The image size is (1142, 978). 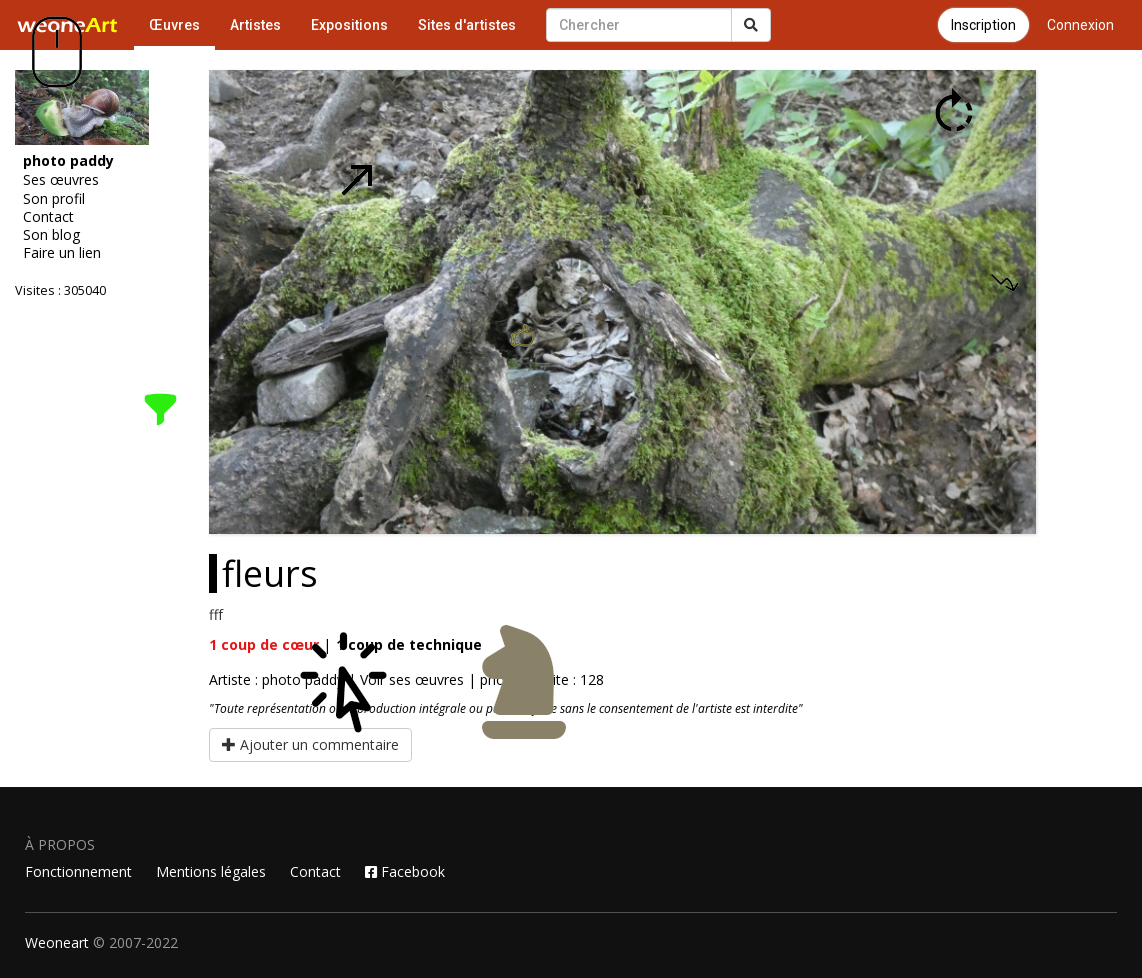 I want to click on rotate image clockwise, so click(x=954, y=113).